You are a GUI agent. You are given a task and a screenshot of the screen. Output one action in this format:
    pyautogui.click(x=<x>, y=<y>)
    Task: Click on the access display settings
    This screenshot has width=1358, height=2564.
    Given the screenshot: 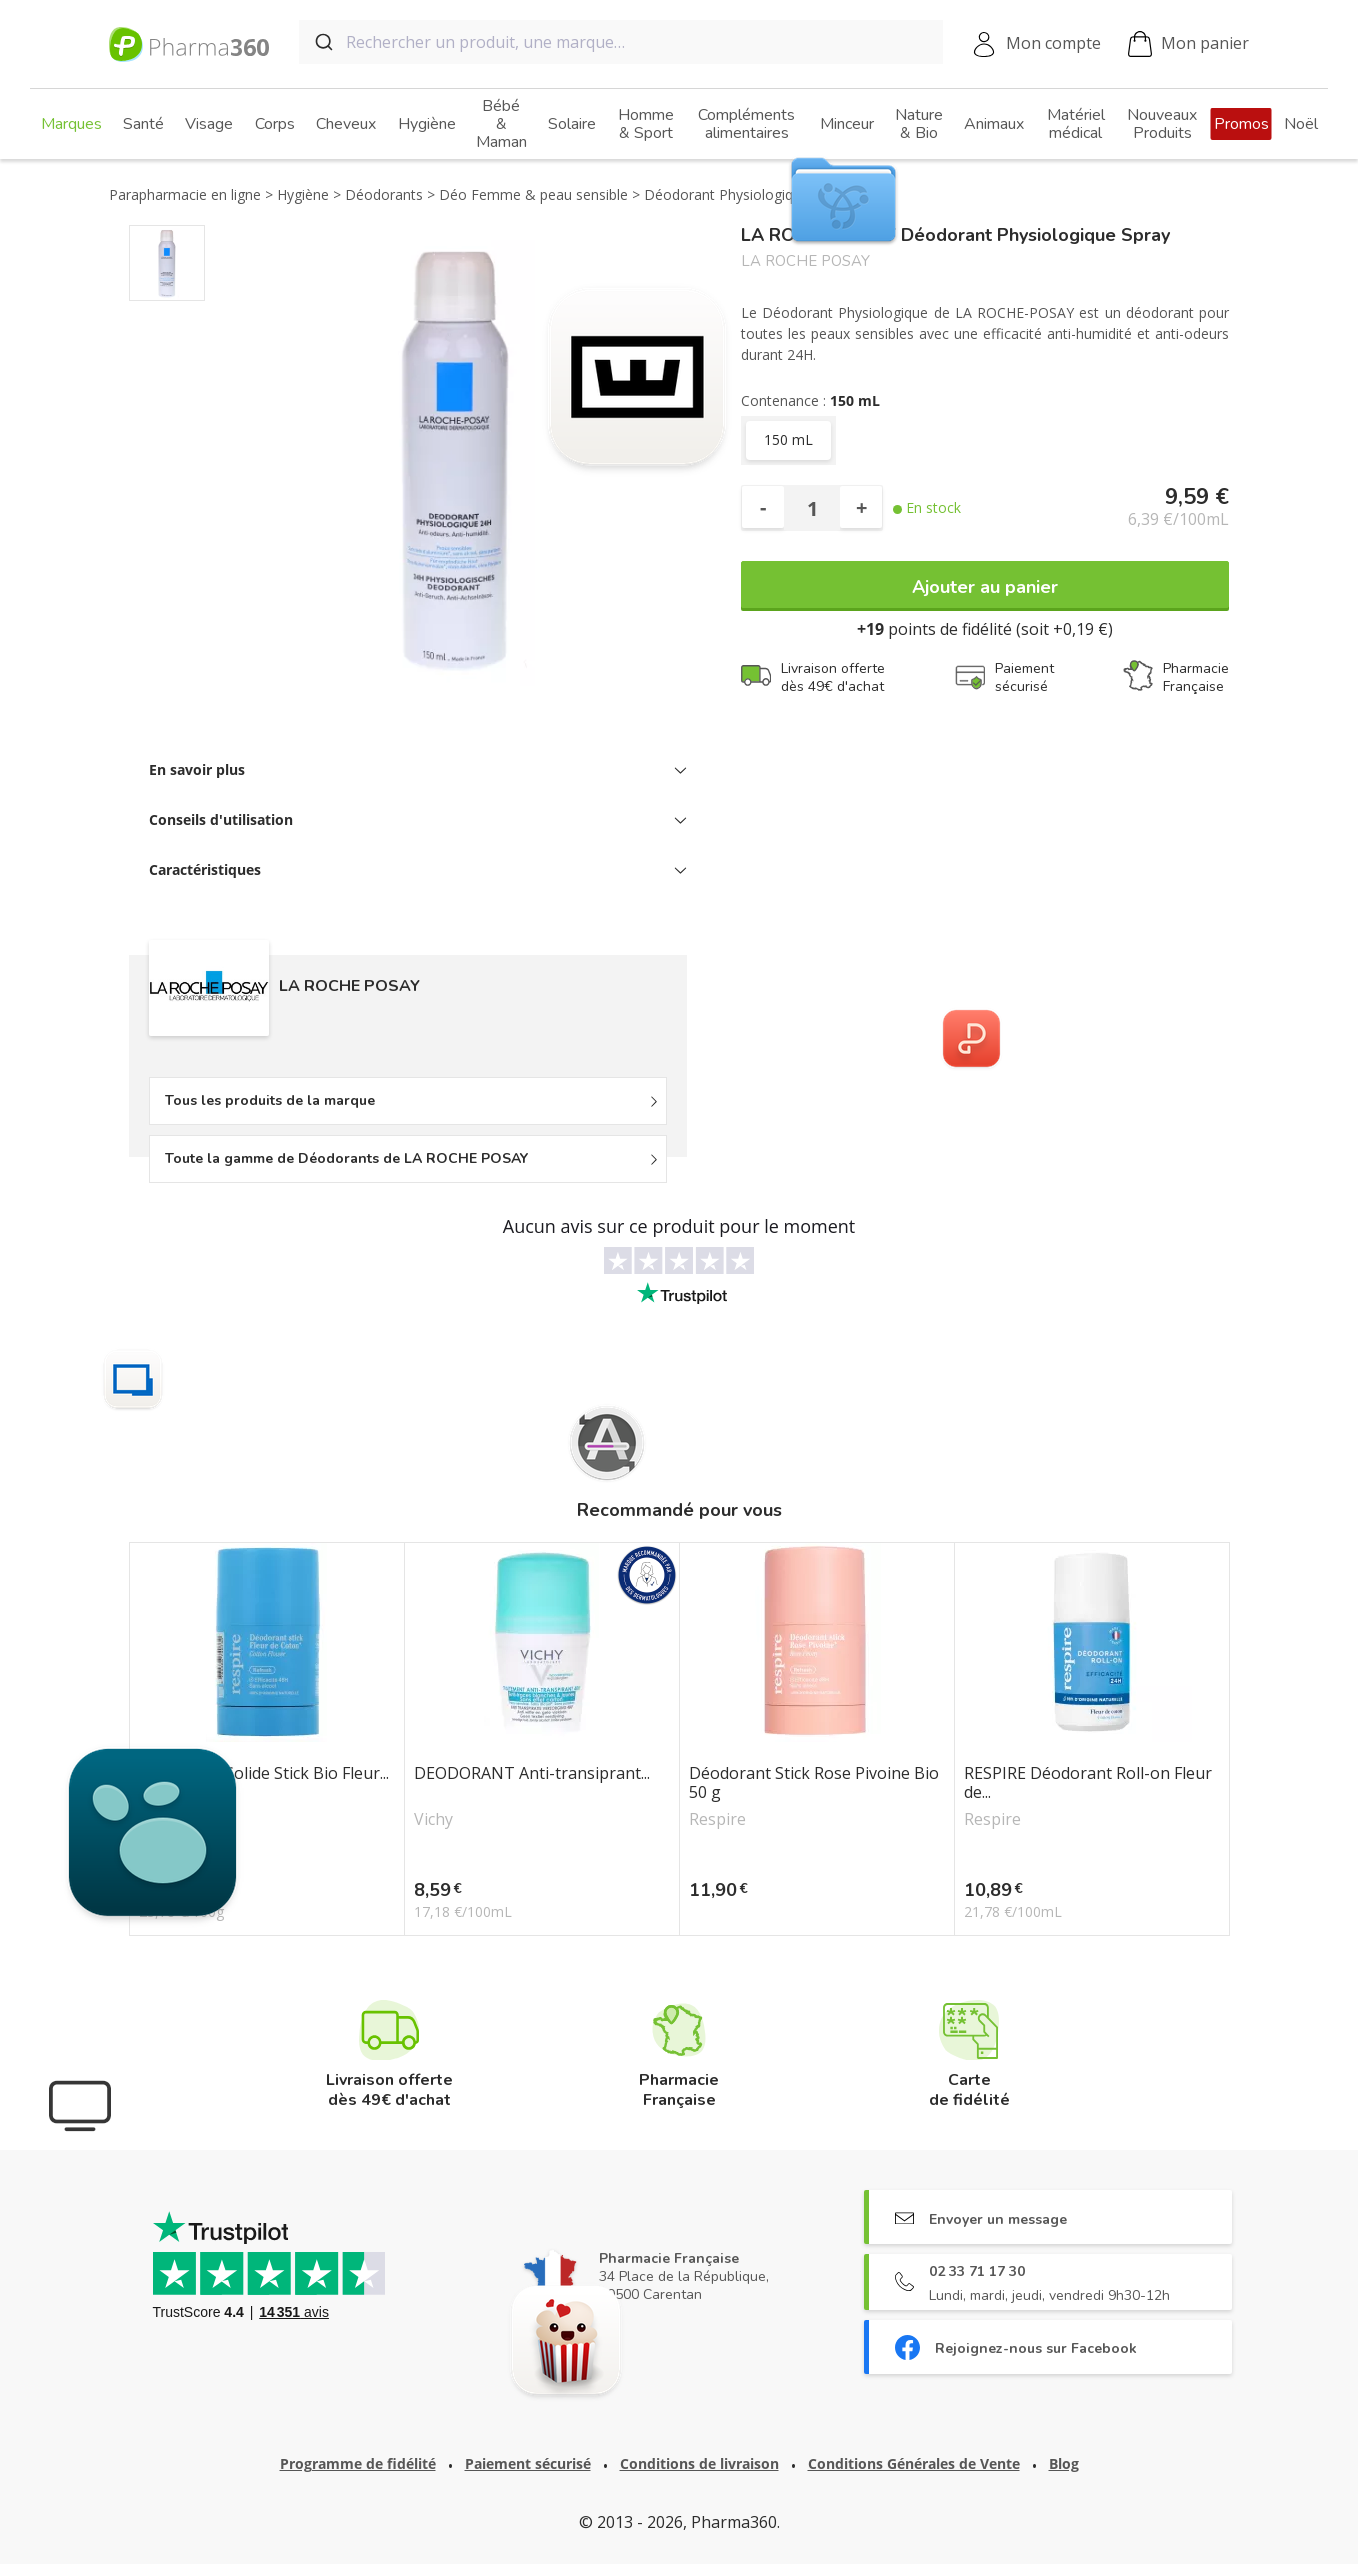 What is the action you would take?
    pyautogui.click(x=80, y=2104)
    